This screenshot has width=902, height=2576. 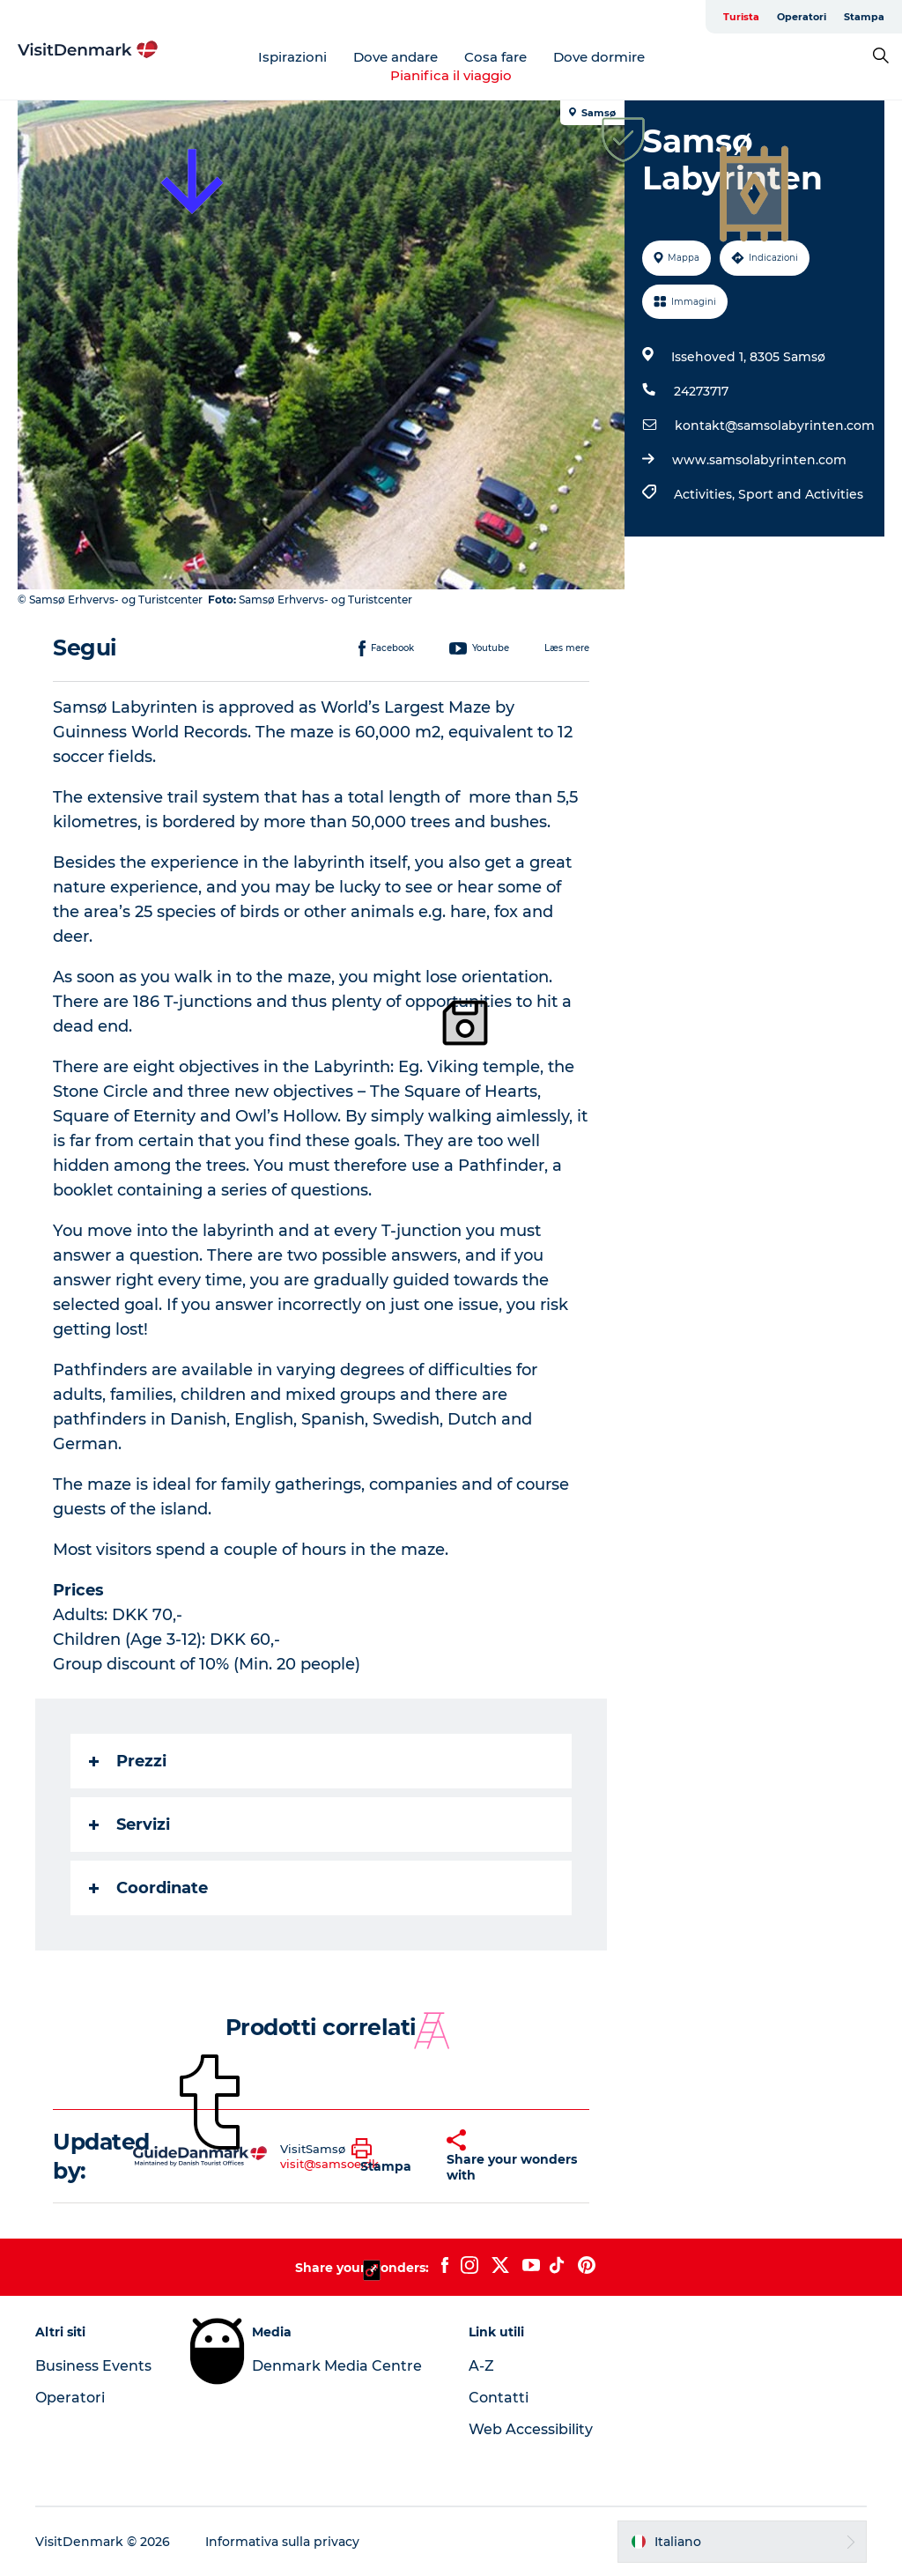 What do you see at coordinates (433, 2031) in the screenshot?
I see `access tools or equipment section` at bounding box center [433, 2031].